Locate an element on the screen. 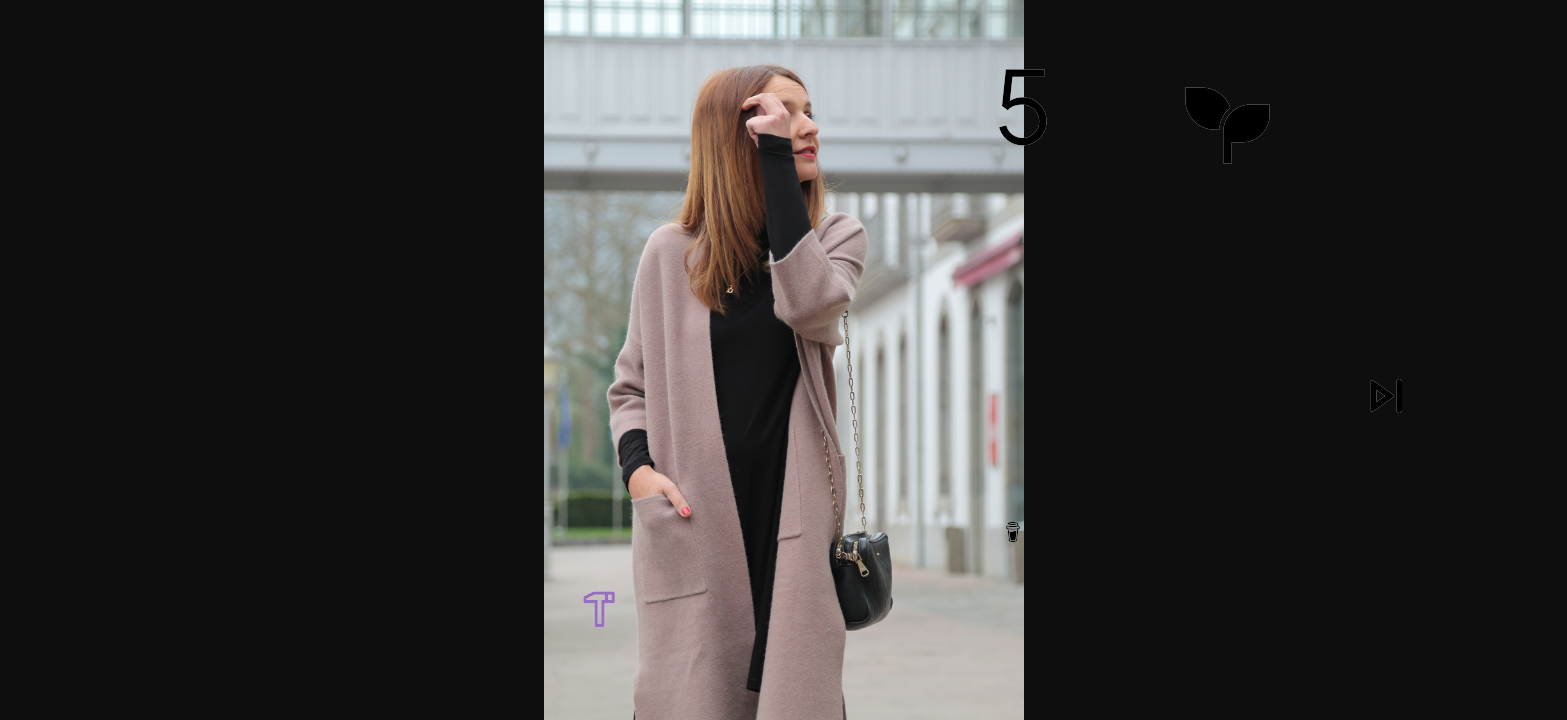  support the creator via Buy Me a Coffee is located at coordinates (1013, 532).